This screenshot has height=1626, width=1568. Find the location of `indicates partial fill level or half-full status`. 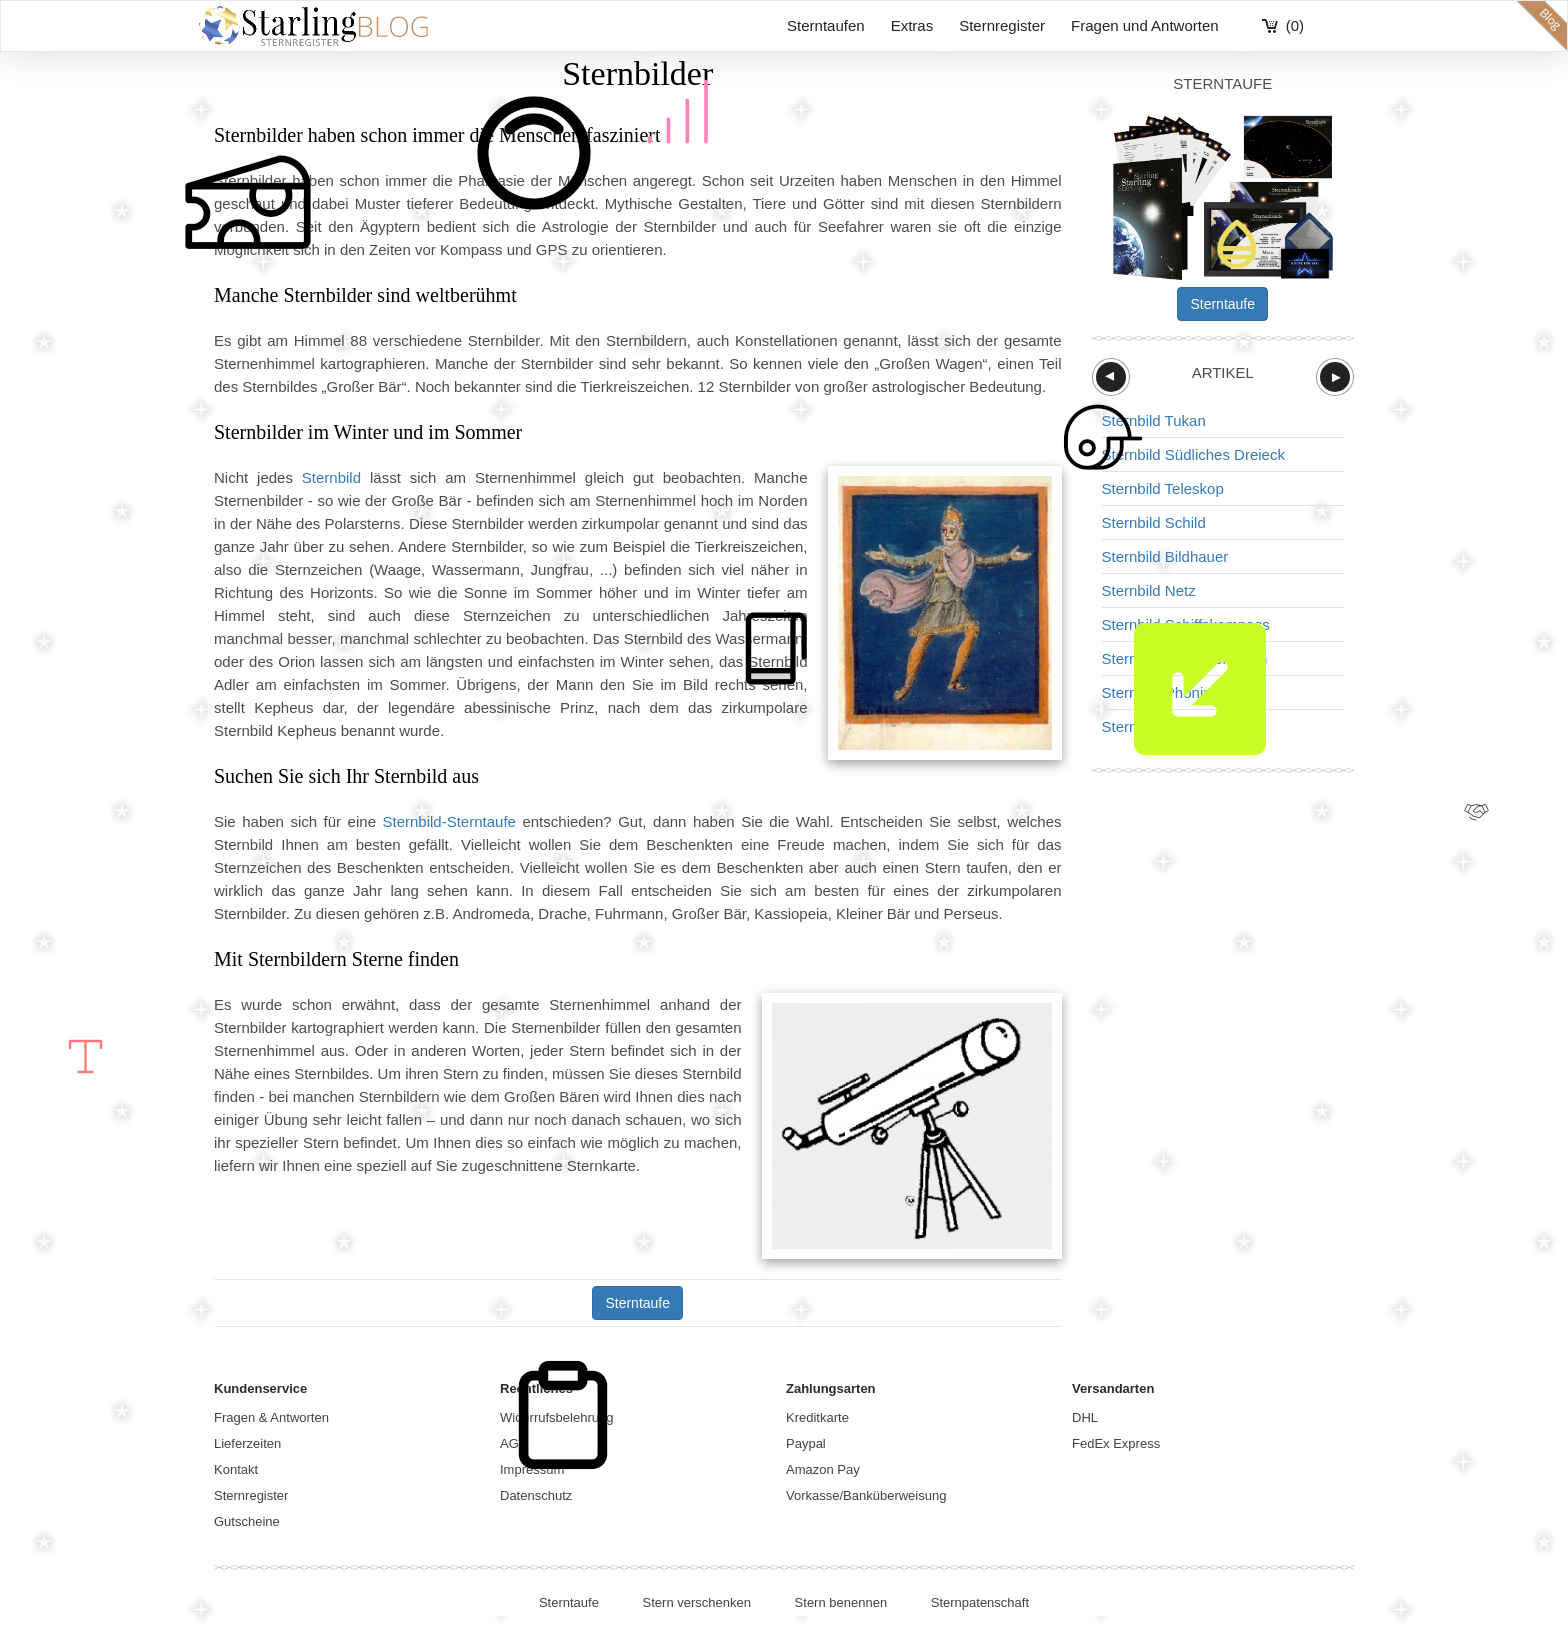

indicates partial fill level or half-full status is located at coordinates (1237, 246).